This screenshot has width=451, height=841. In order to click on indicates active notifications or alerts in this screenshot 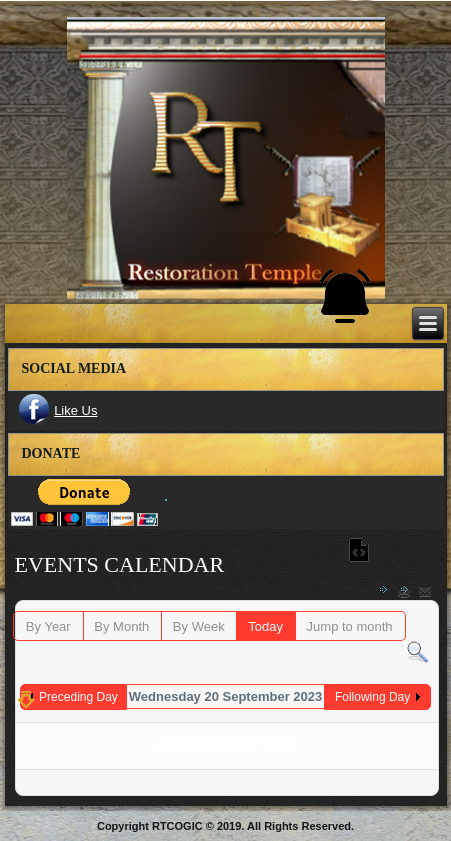, I will do `click(345, 297)`.